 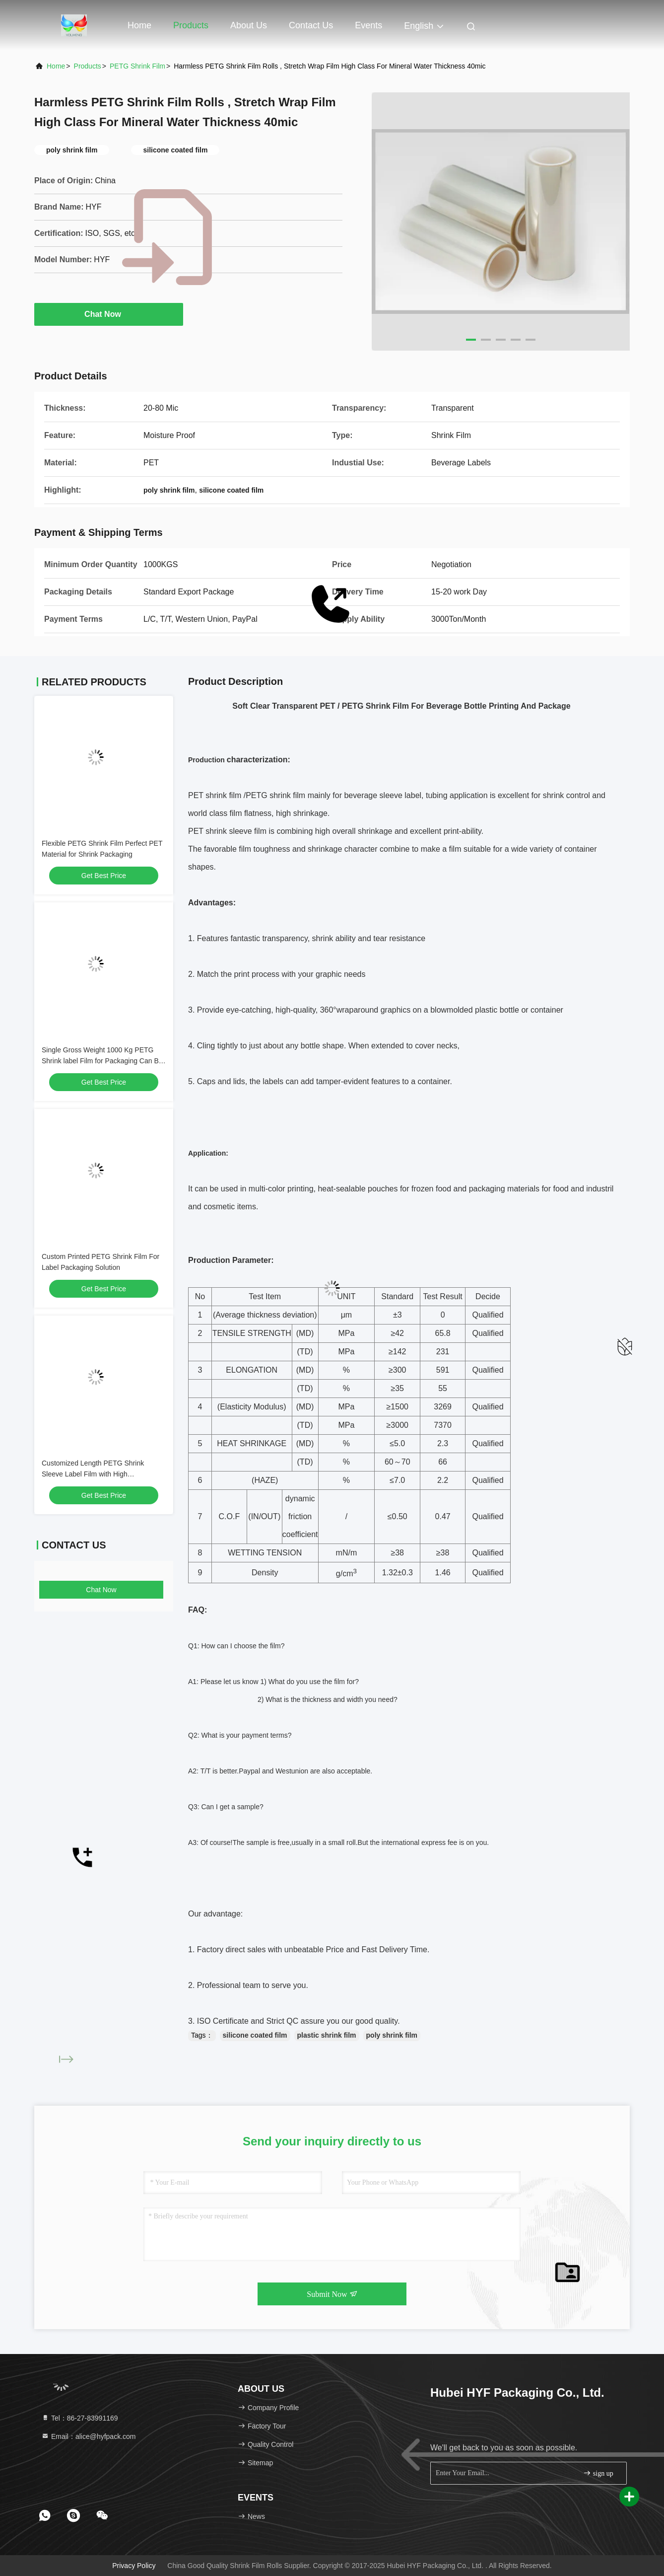 I want to click on add a new contact to your phone, so click(x=82, y=1857).